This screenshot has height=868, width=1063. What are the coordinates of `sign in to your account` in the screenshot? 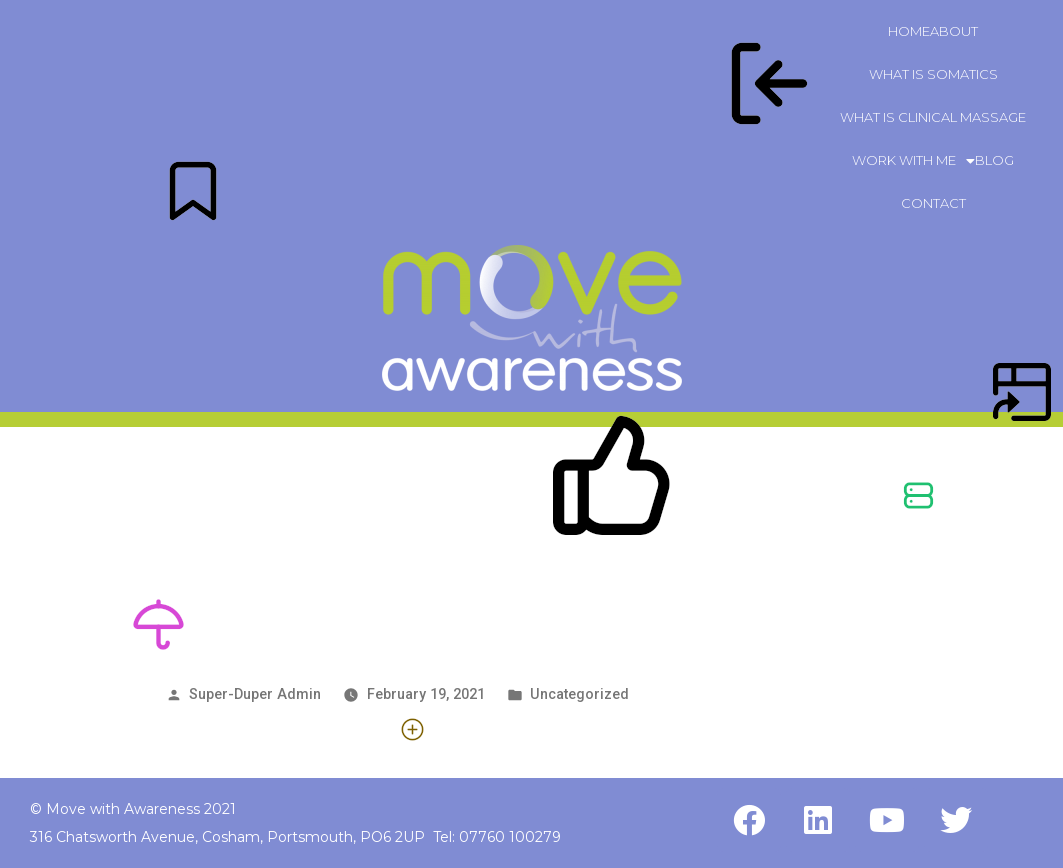 It's located at (766, 83).